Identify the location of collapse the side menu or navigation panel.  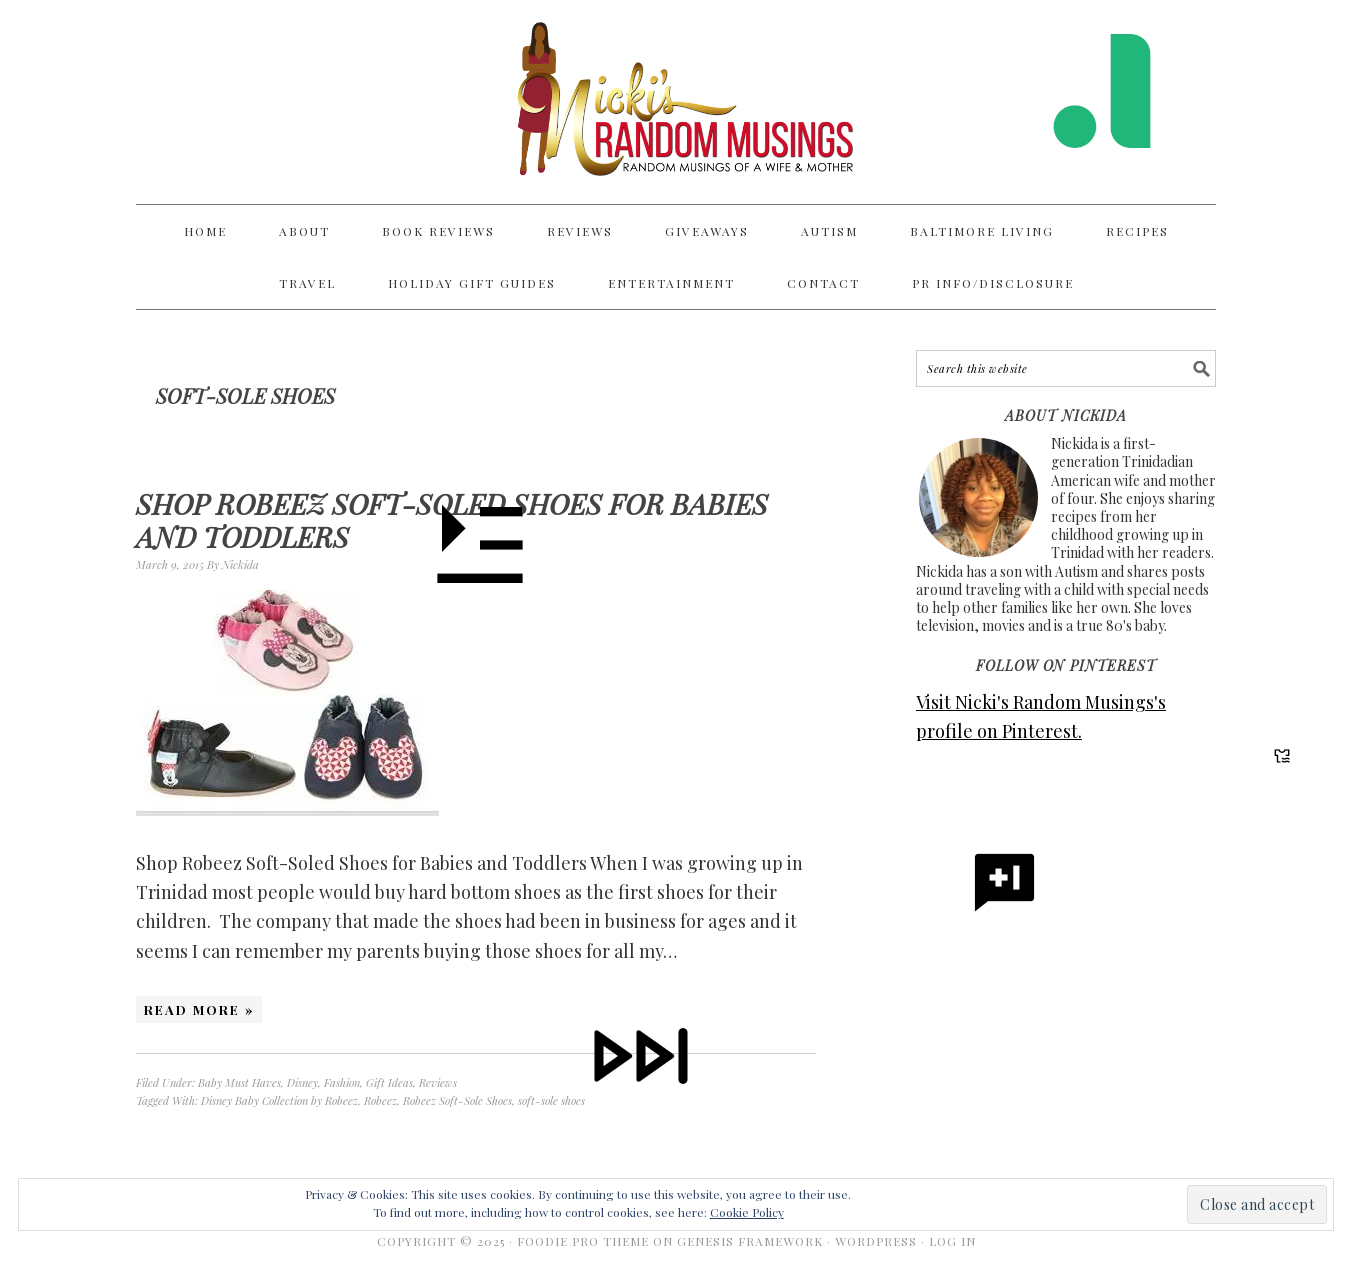
(480, 545).